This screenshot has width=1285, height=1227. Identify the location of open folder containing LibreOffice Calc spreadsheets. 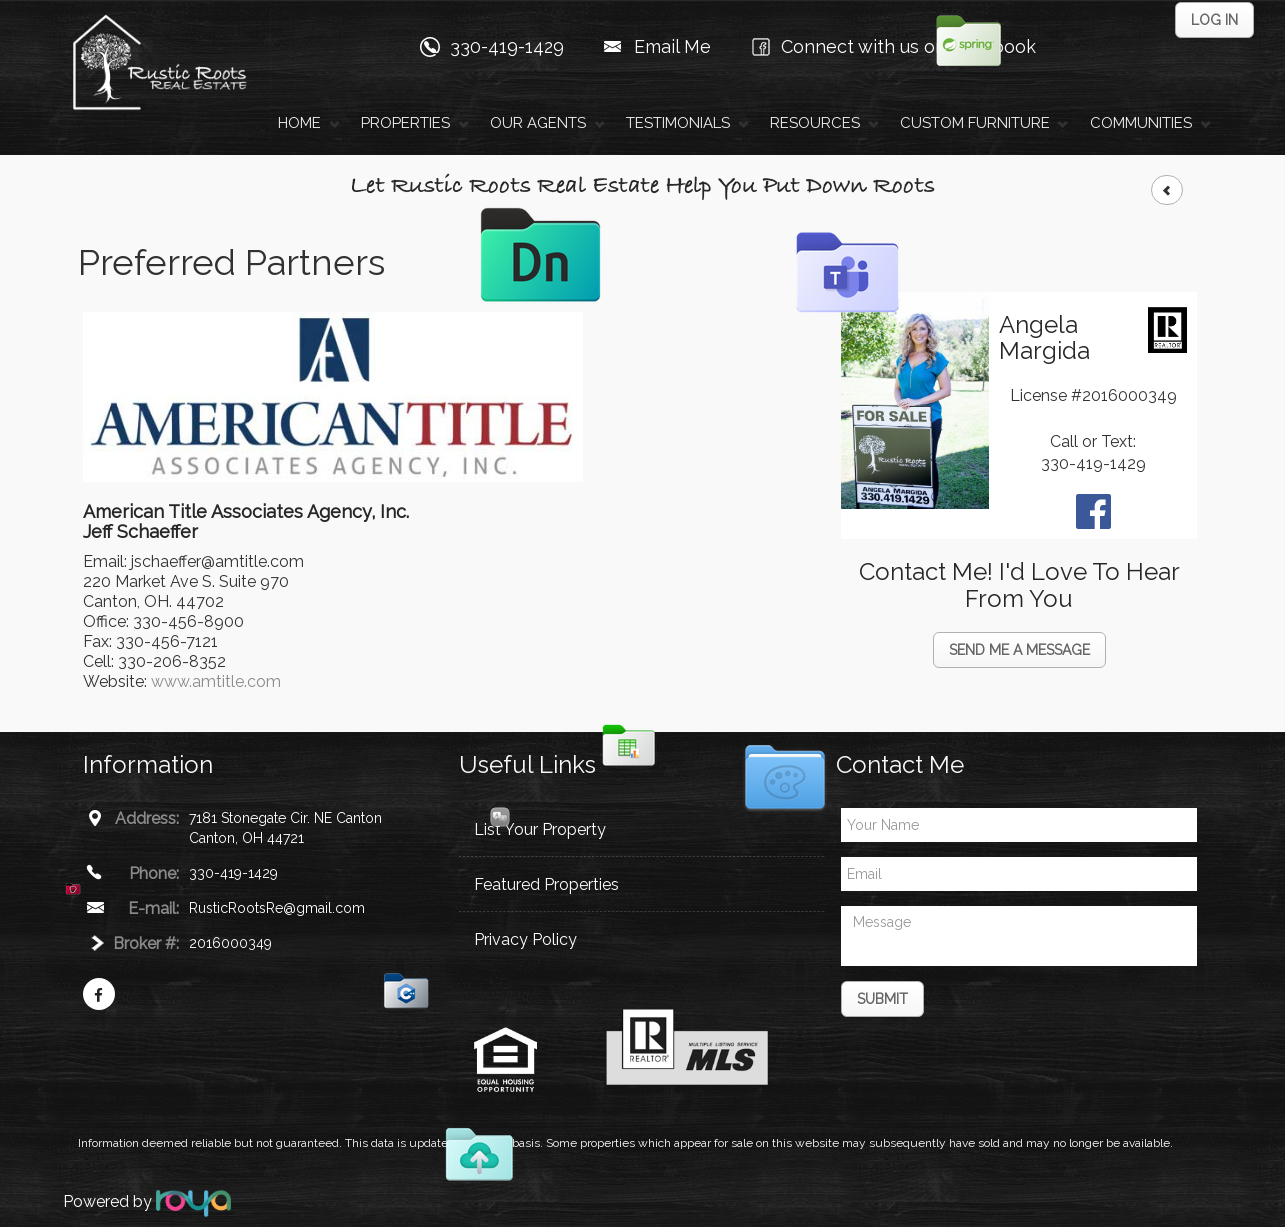
(628, 746).